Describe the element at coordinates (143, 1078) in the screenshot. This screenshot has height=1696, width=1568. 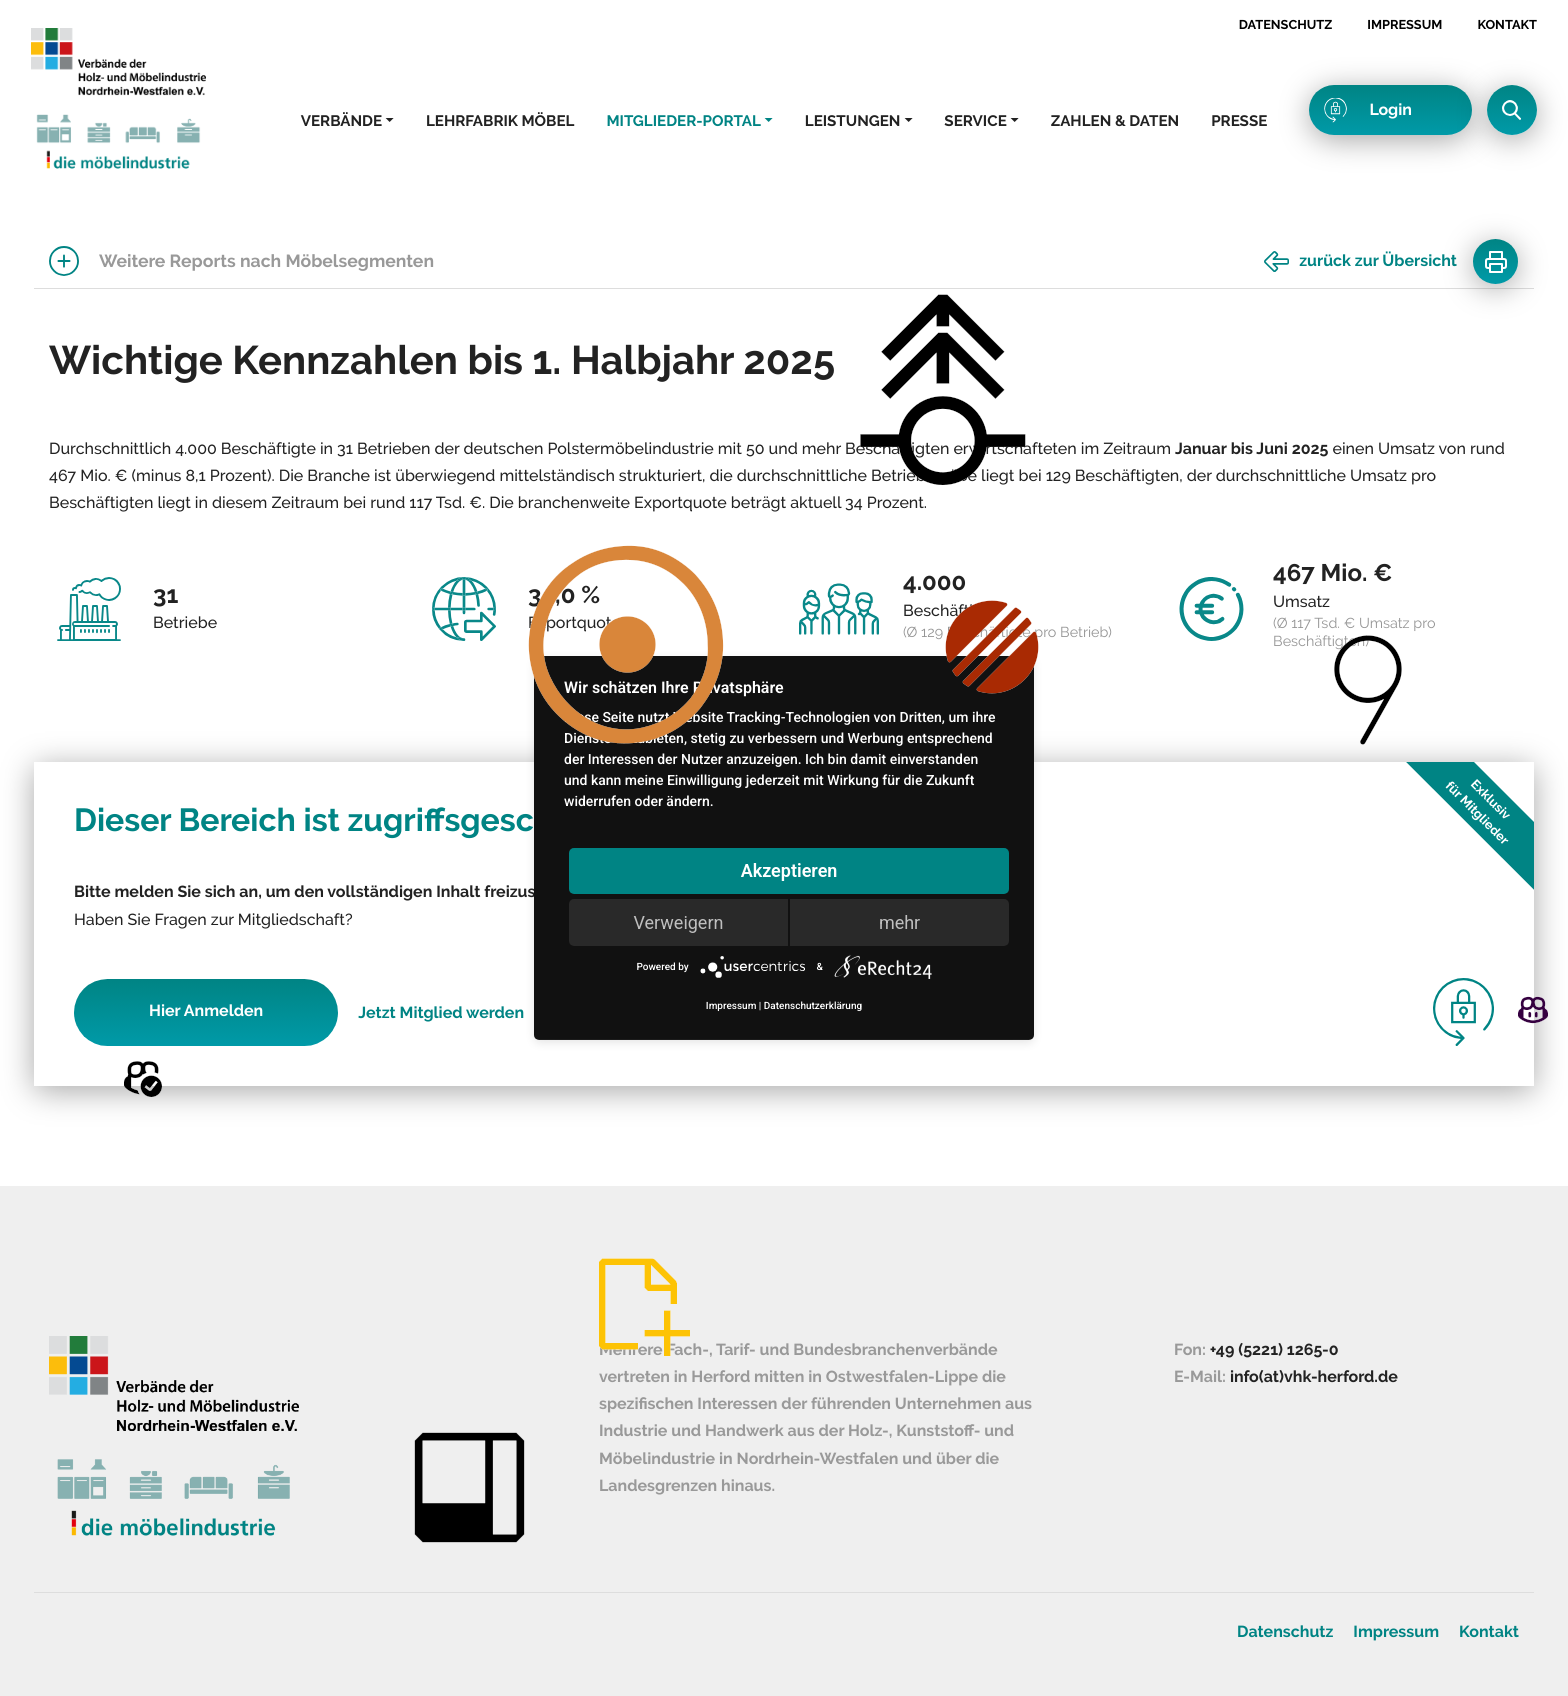
I see `github copilot connection successful` at that location.